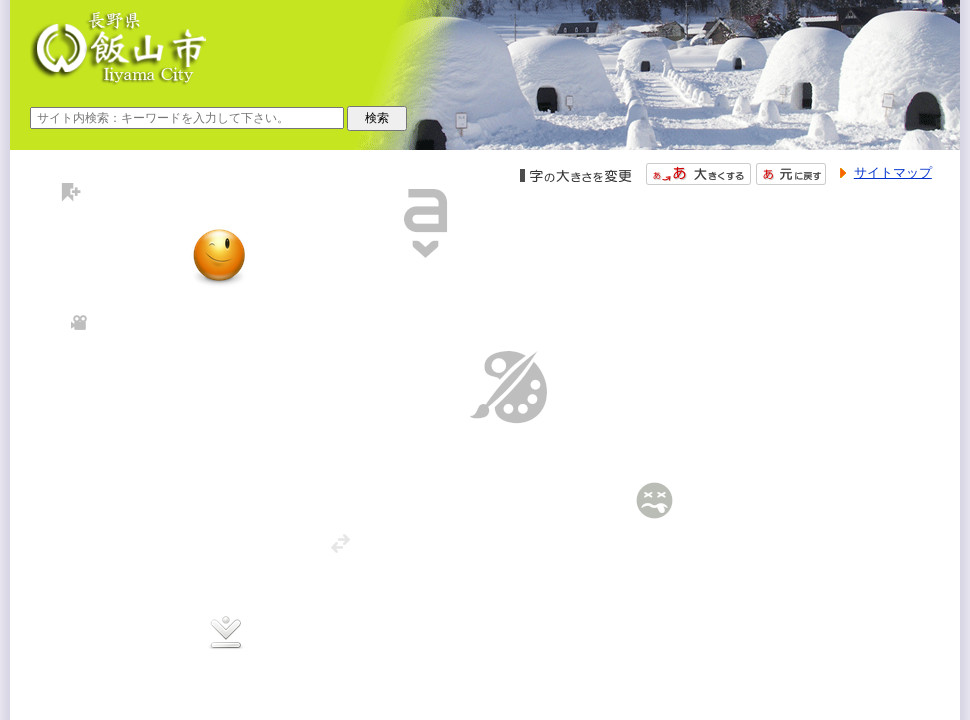 The width and height of the screenshot is (970, 720). Describe the element at coordinates (79, 322) in the screenshot. I see `access video camera or recording features` at that location.